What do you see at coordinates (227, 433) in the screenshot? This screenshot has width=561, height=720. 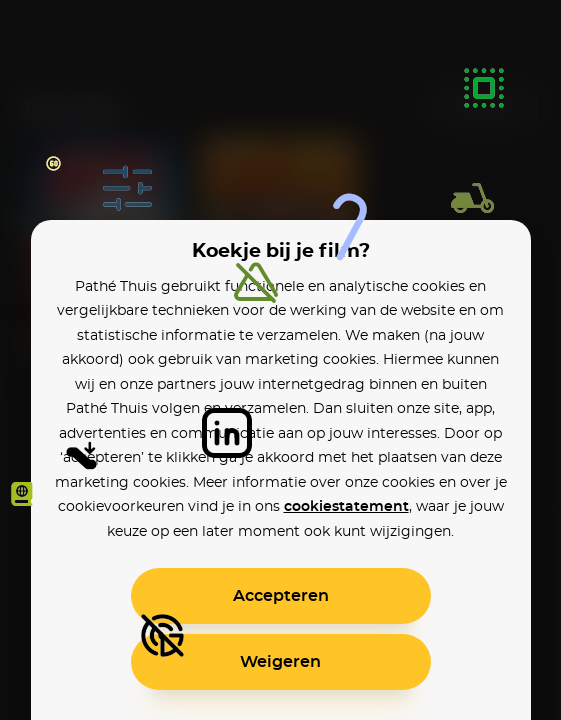 I see `connect with LinkedIn` at bounding box center [227, 433].